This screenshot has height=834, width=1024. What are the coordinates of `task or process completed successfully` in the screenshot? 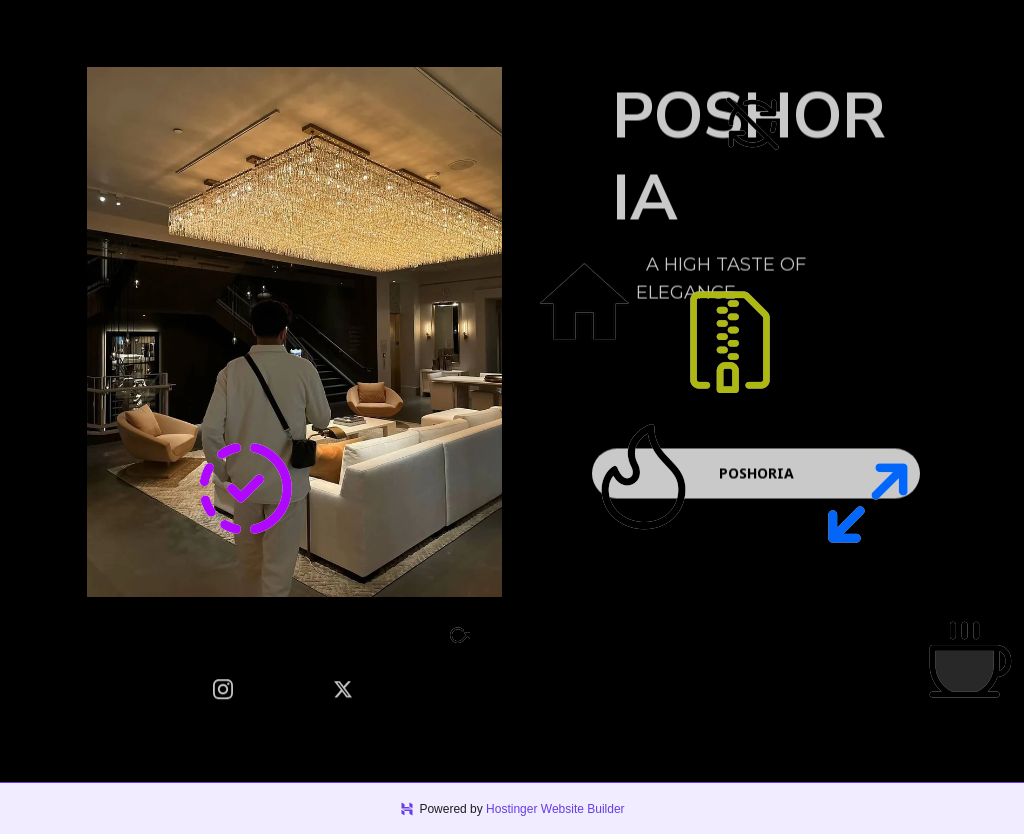 It's located at (245, 488).